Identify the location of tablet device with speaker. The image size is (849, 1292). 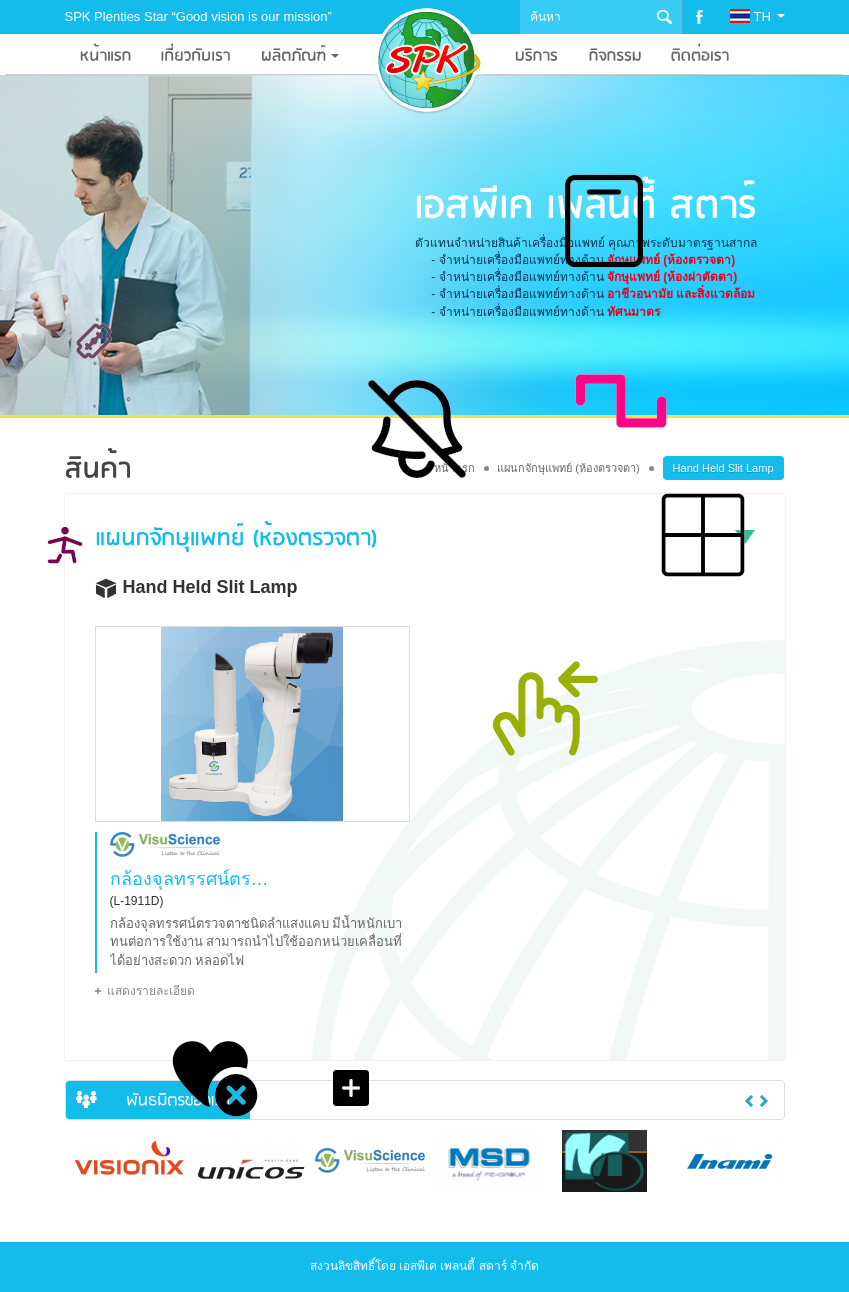
(604, 221).